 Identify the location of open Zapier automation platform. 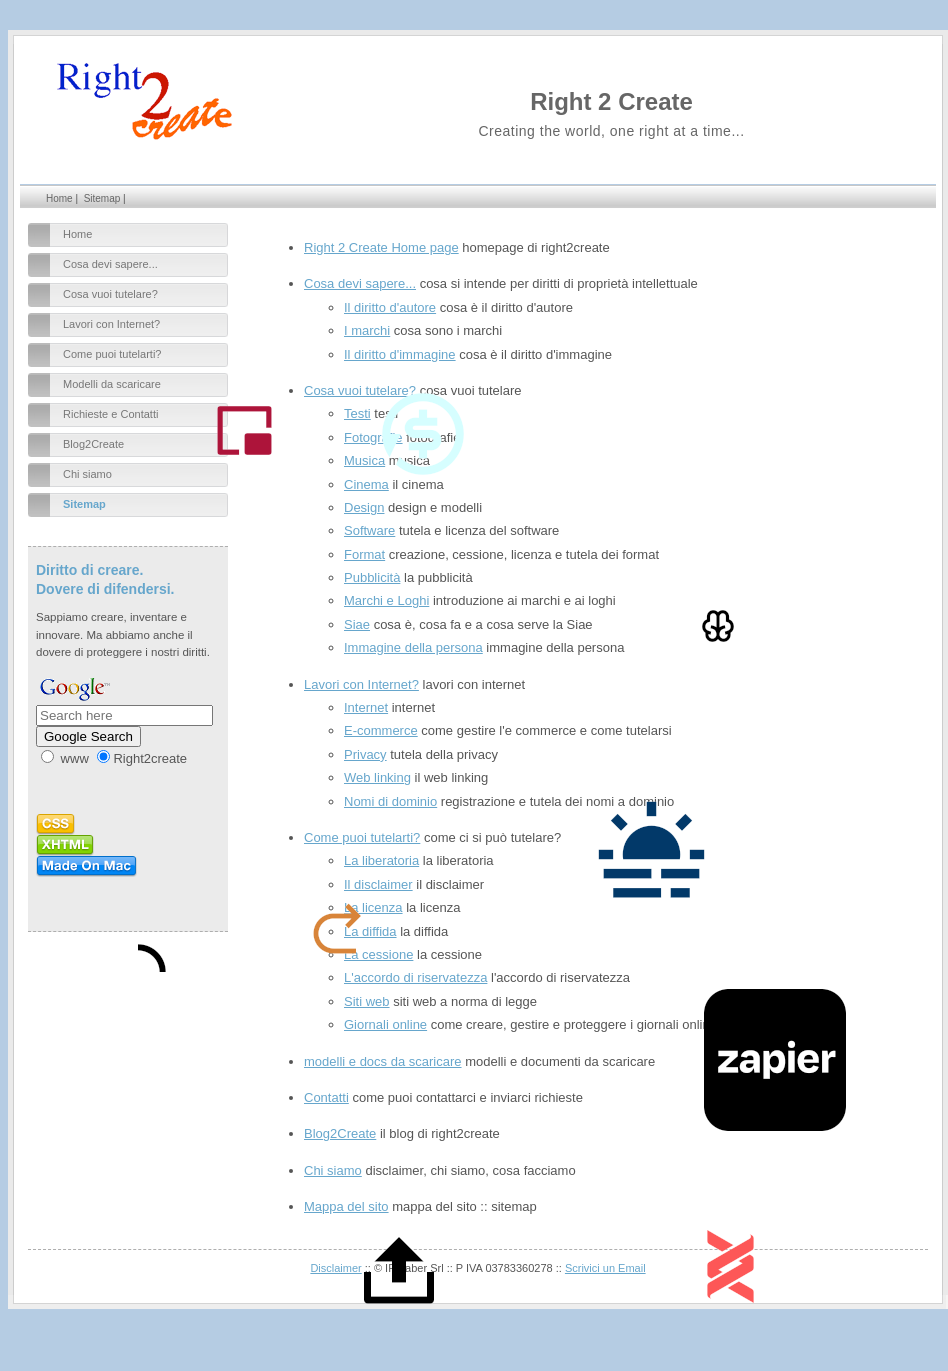
(775, 1060).